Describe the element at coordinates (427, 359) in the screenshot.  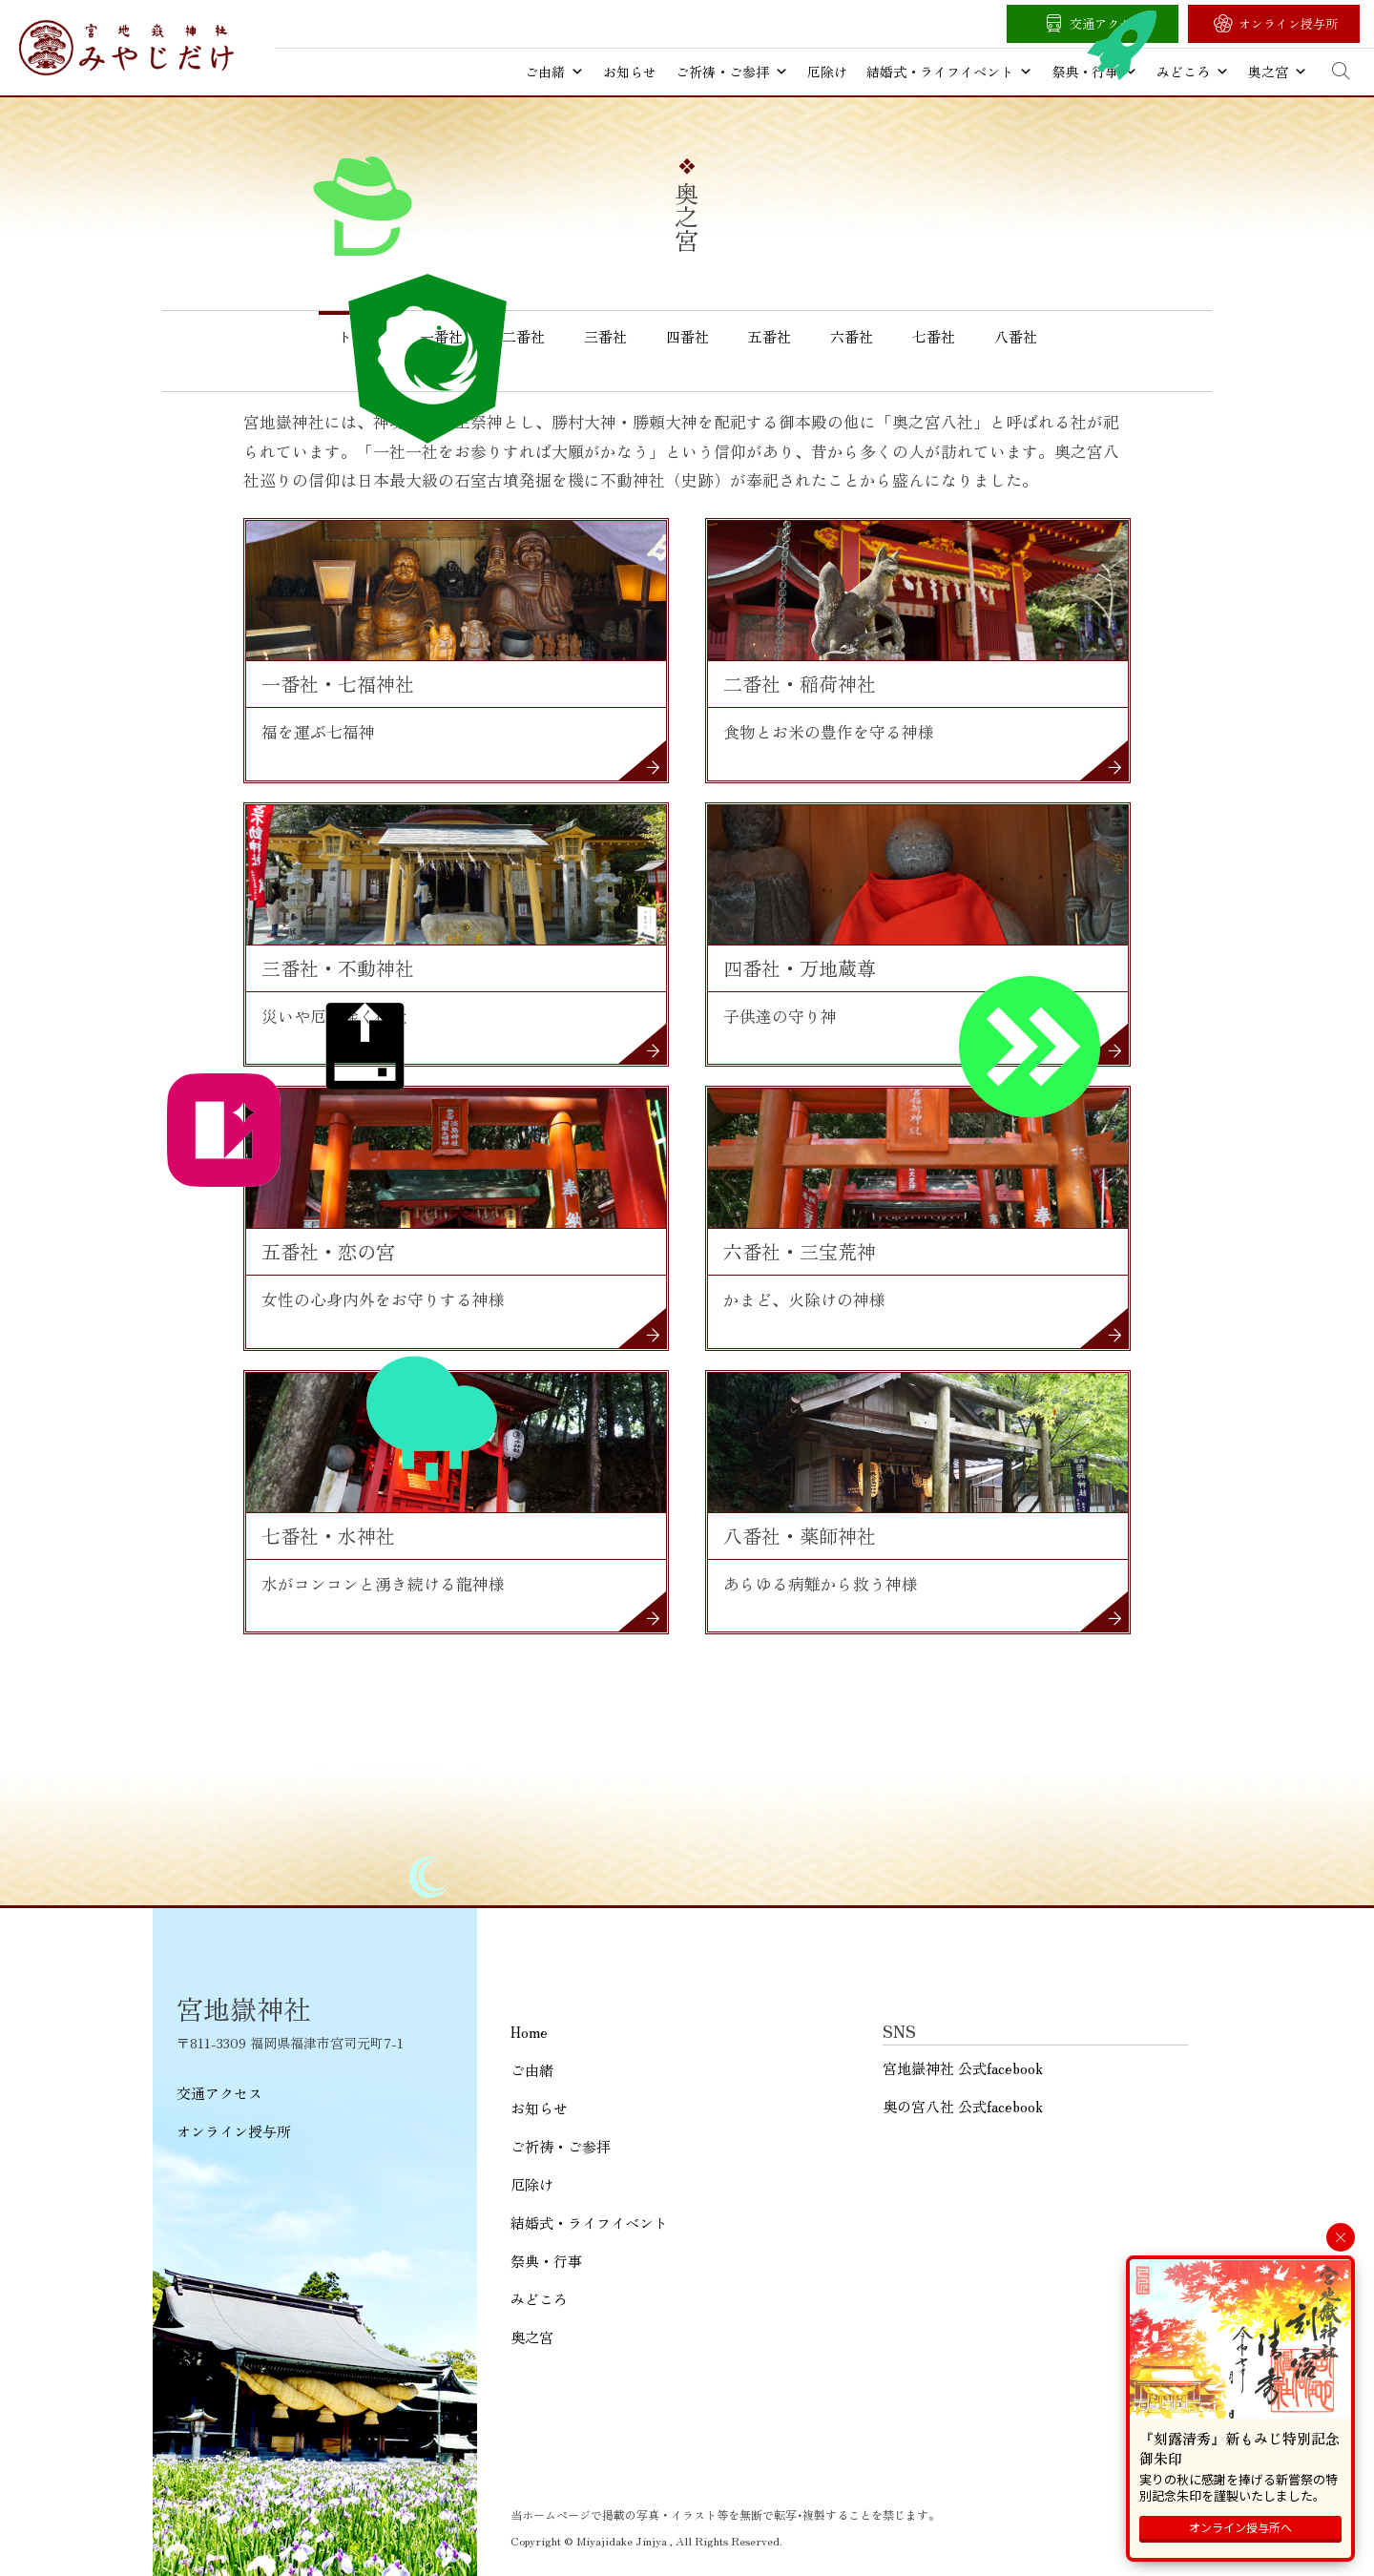
I see `ngrx state management library logo` at that location.